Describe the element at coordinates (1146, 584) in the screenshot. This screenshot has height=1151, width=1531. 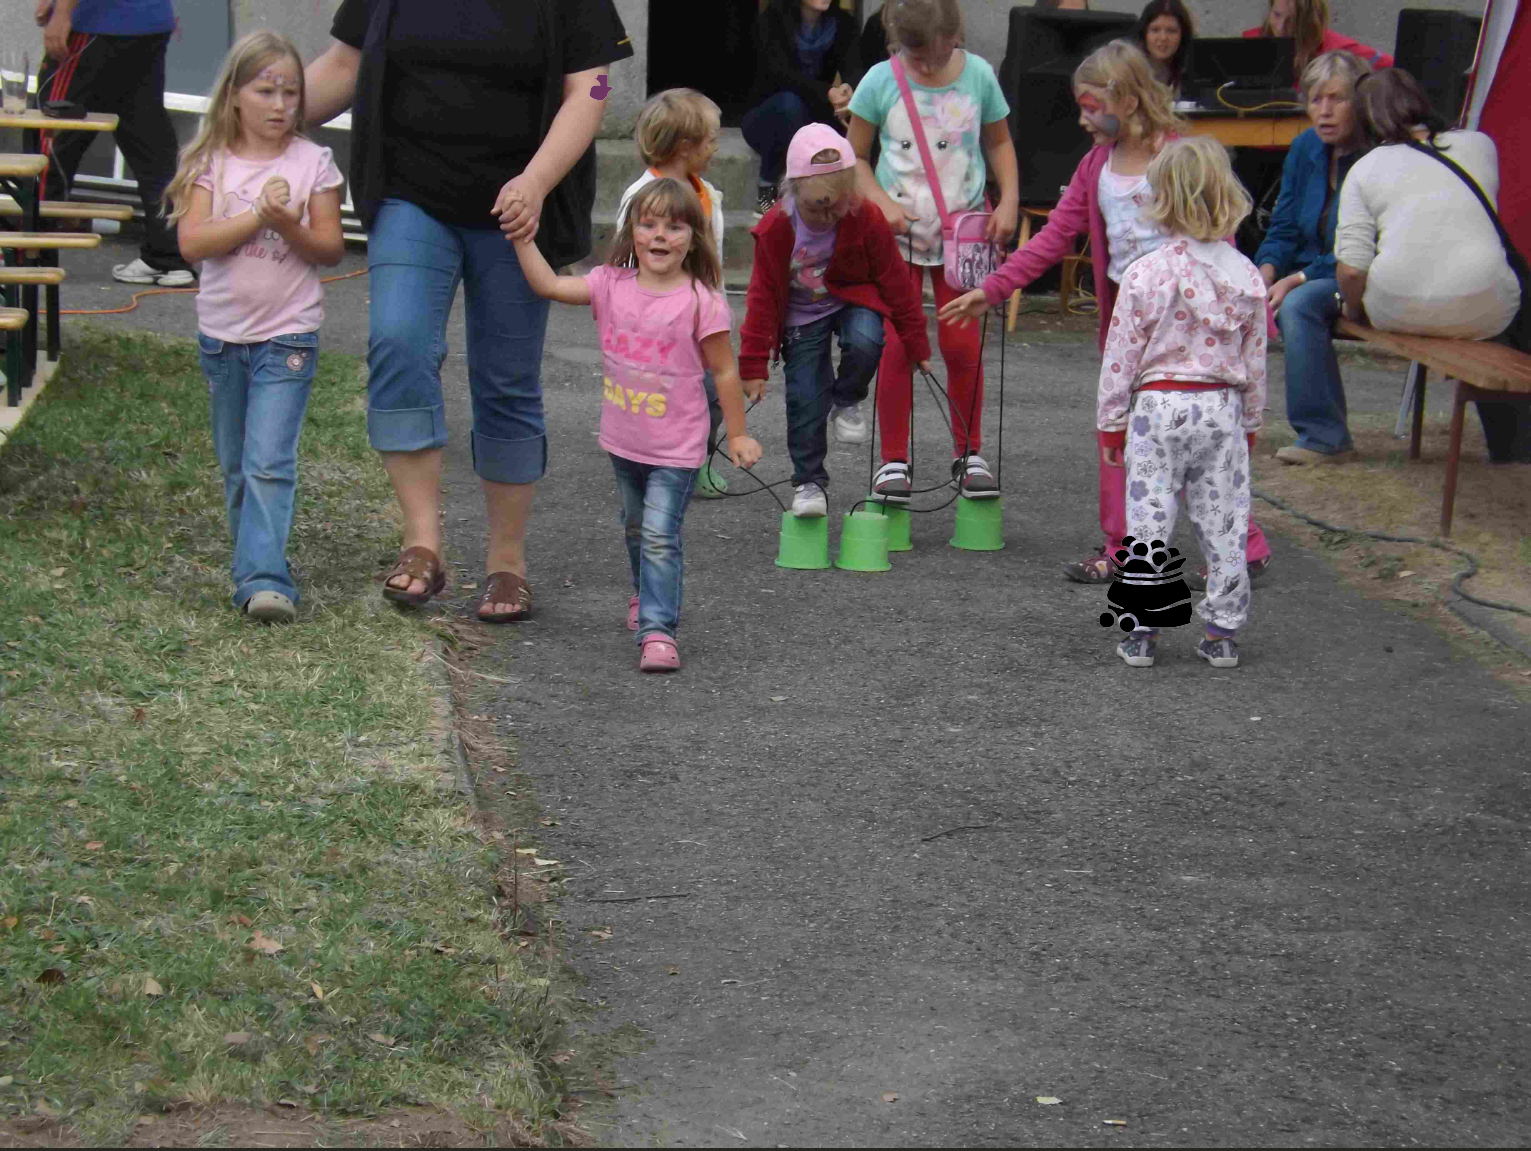
I see `view your coin pouch or in-game currency` at that location.